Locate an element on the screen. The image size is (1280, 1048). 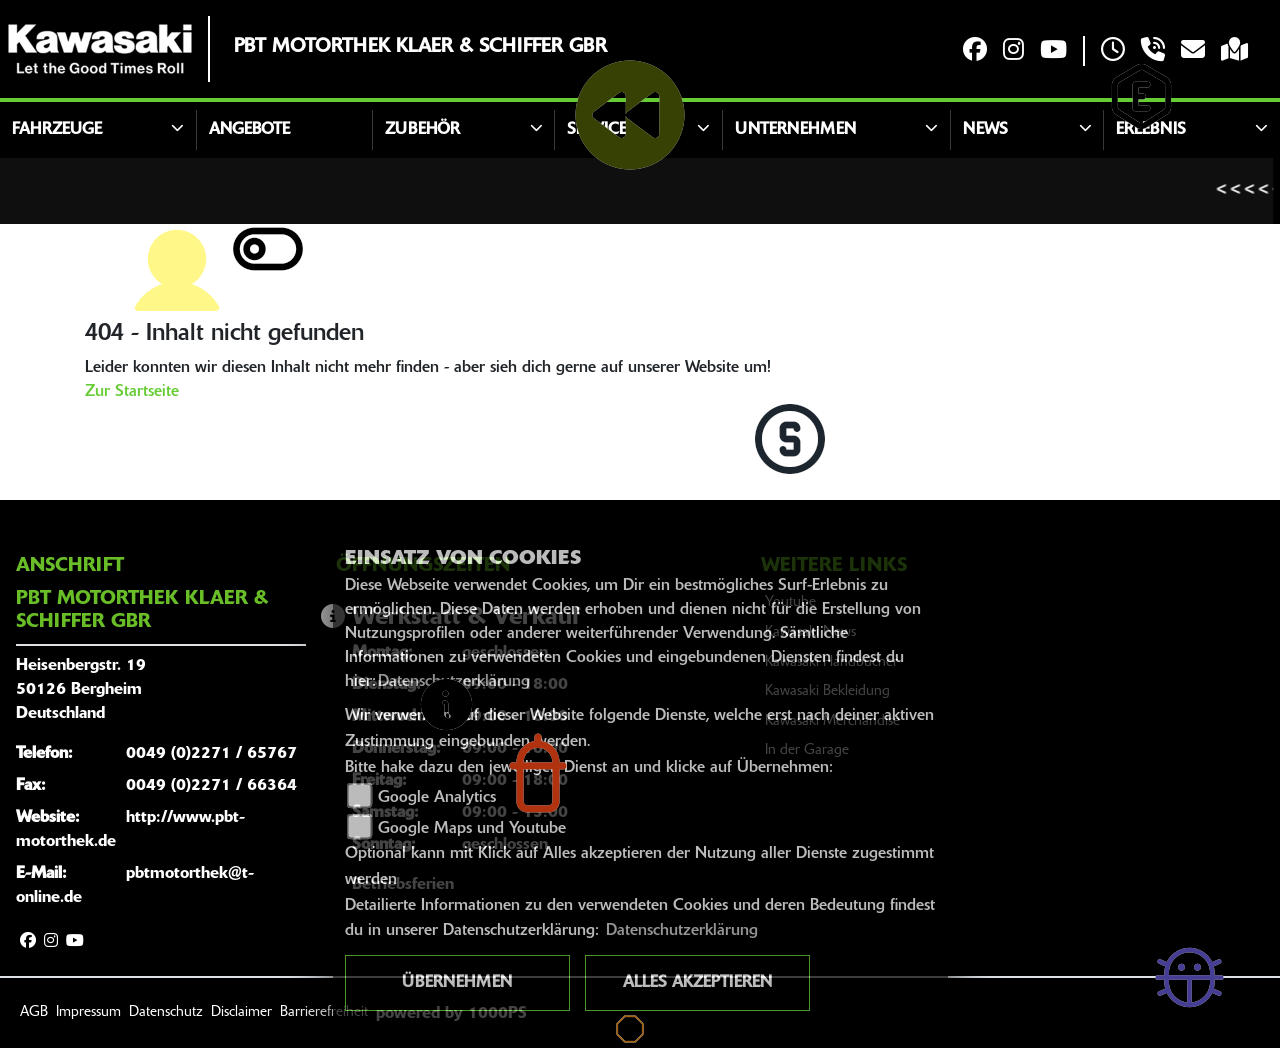
report a bug or issue is located at coordinates (1189, 977).